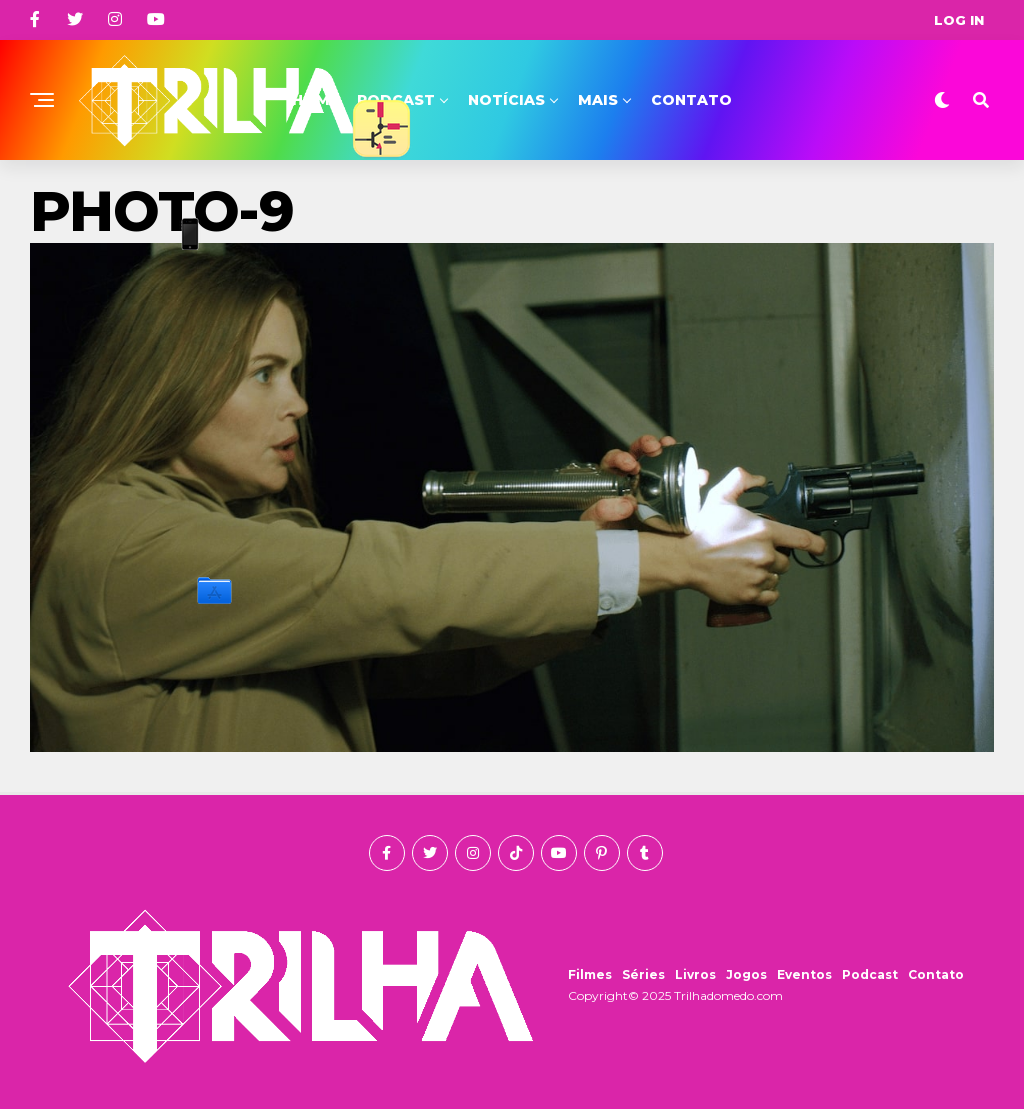 The image size is (1024, 1109). What do you see at coordinates (214, 590) in the screenshot?
I see `open templates folder` at bounding box center [214, 590].